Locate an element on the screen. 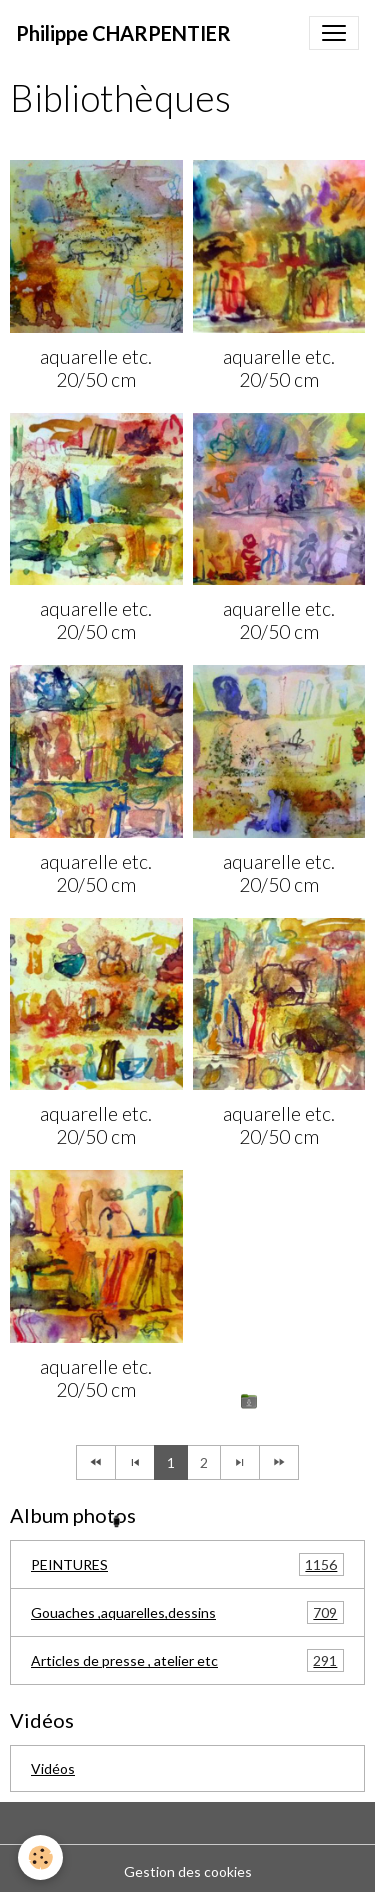 The width and height of the screenshot is (375, 1898). access your downloads folder is located at coordinates (249, 1401).